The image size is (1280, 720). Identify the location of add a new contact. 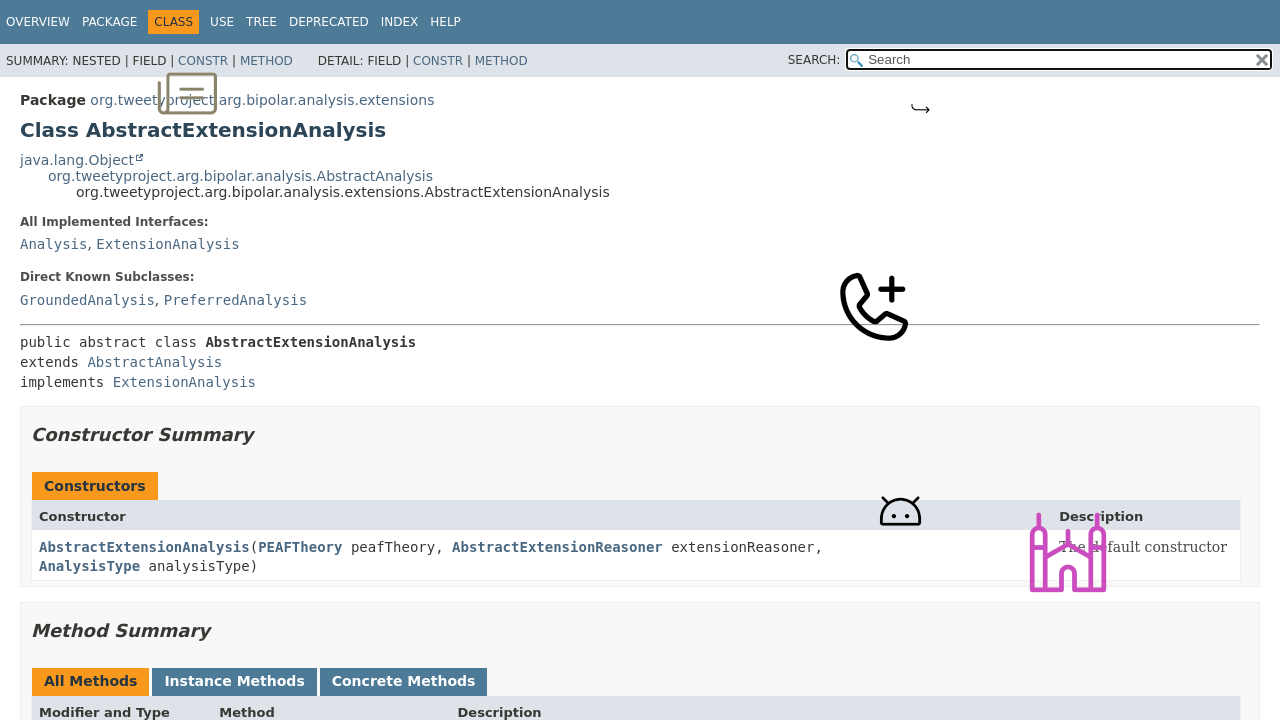
(875, 305).